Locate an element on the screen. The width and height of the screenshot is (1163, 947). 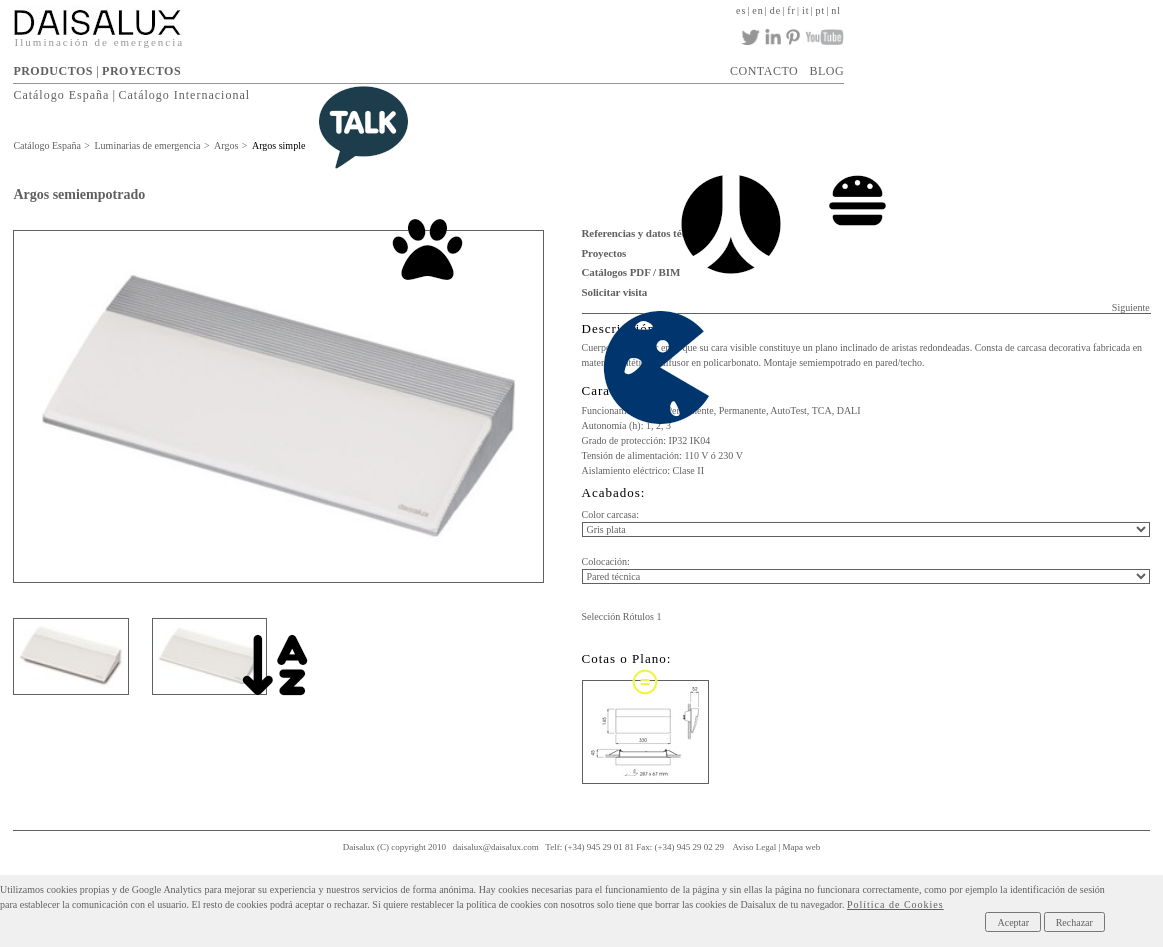
renren social network logo is located at coordinates (731, 224).